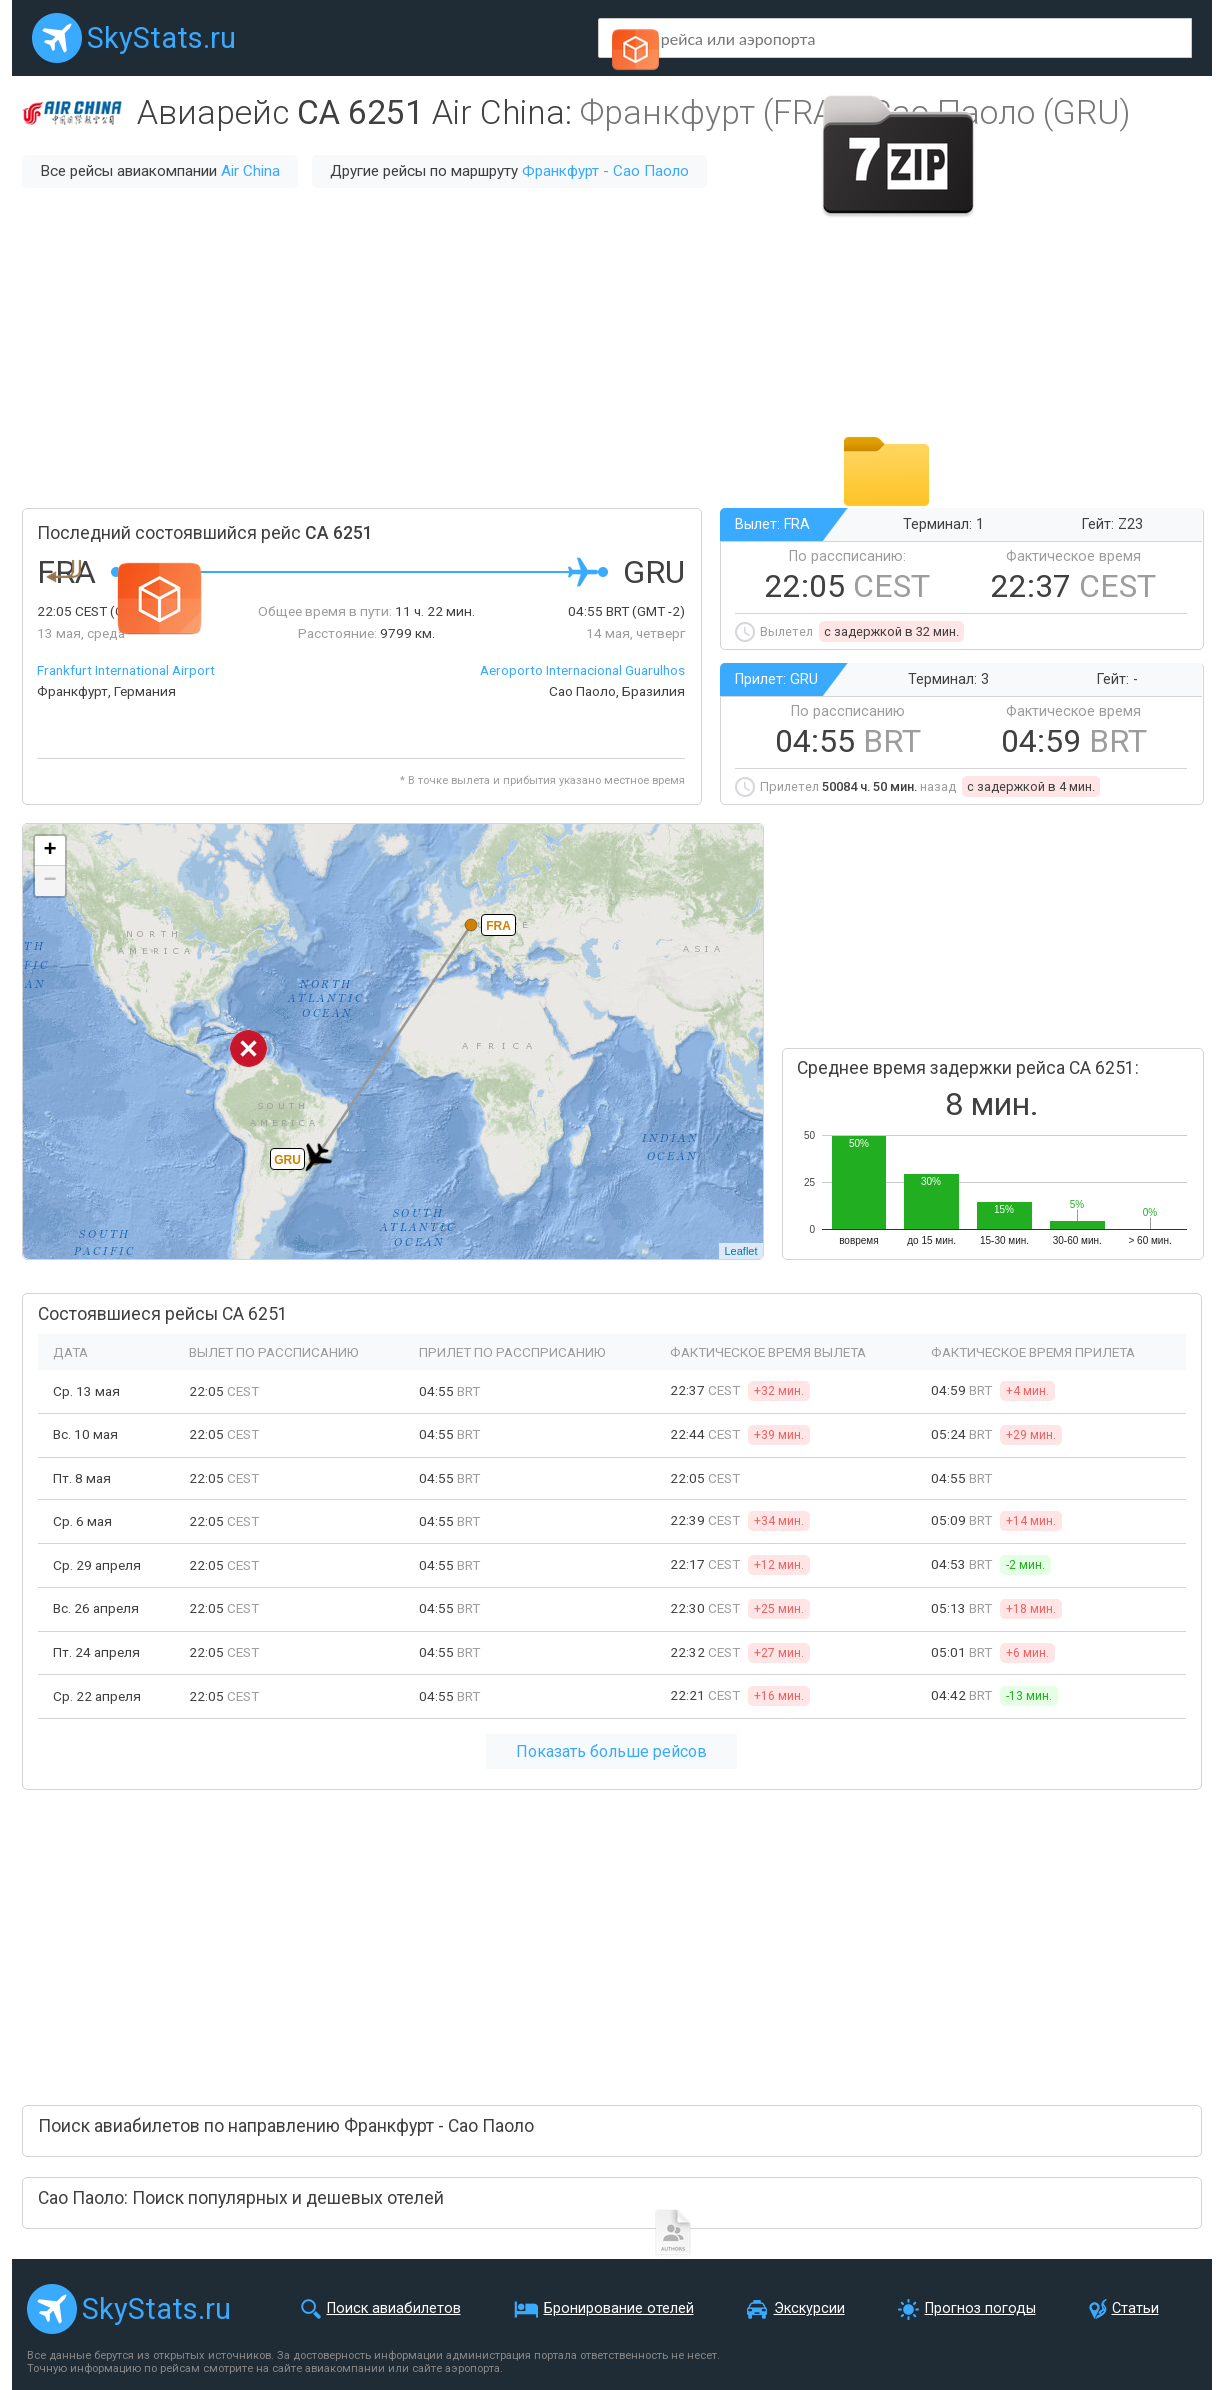 The width and height of the screenshot is (1223, 2390). What do you see at coordinates (886, 472) in the screenshot?
I see `open a folder to view its contents` at bounding box center [886, 472].